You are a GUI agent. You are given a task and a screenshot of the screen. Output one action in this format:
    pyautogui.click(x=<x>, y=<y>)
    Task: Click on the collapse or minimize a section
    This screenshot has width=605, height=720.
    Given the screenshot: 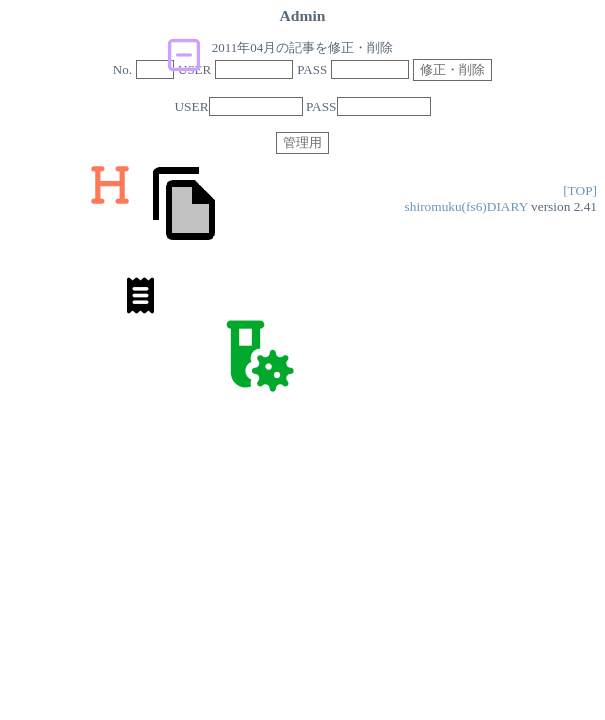 What is the action you would take?
    pyautogui.click(x=184, y=55)
    